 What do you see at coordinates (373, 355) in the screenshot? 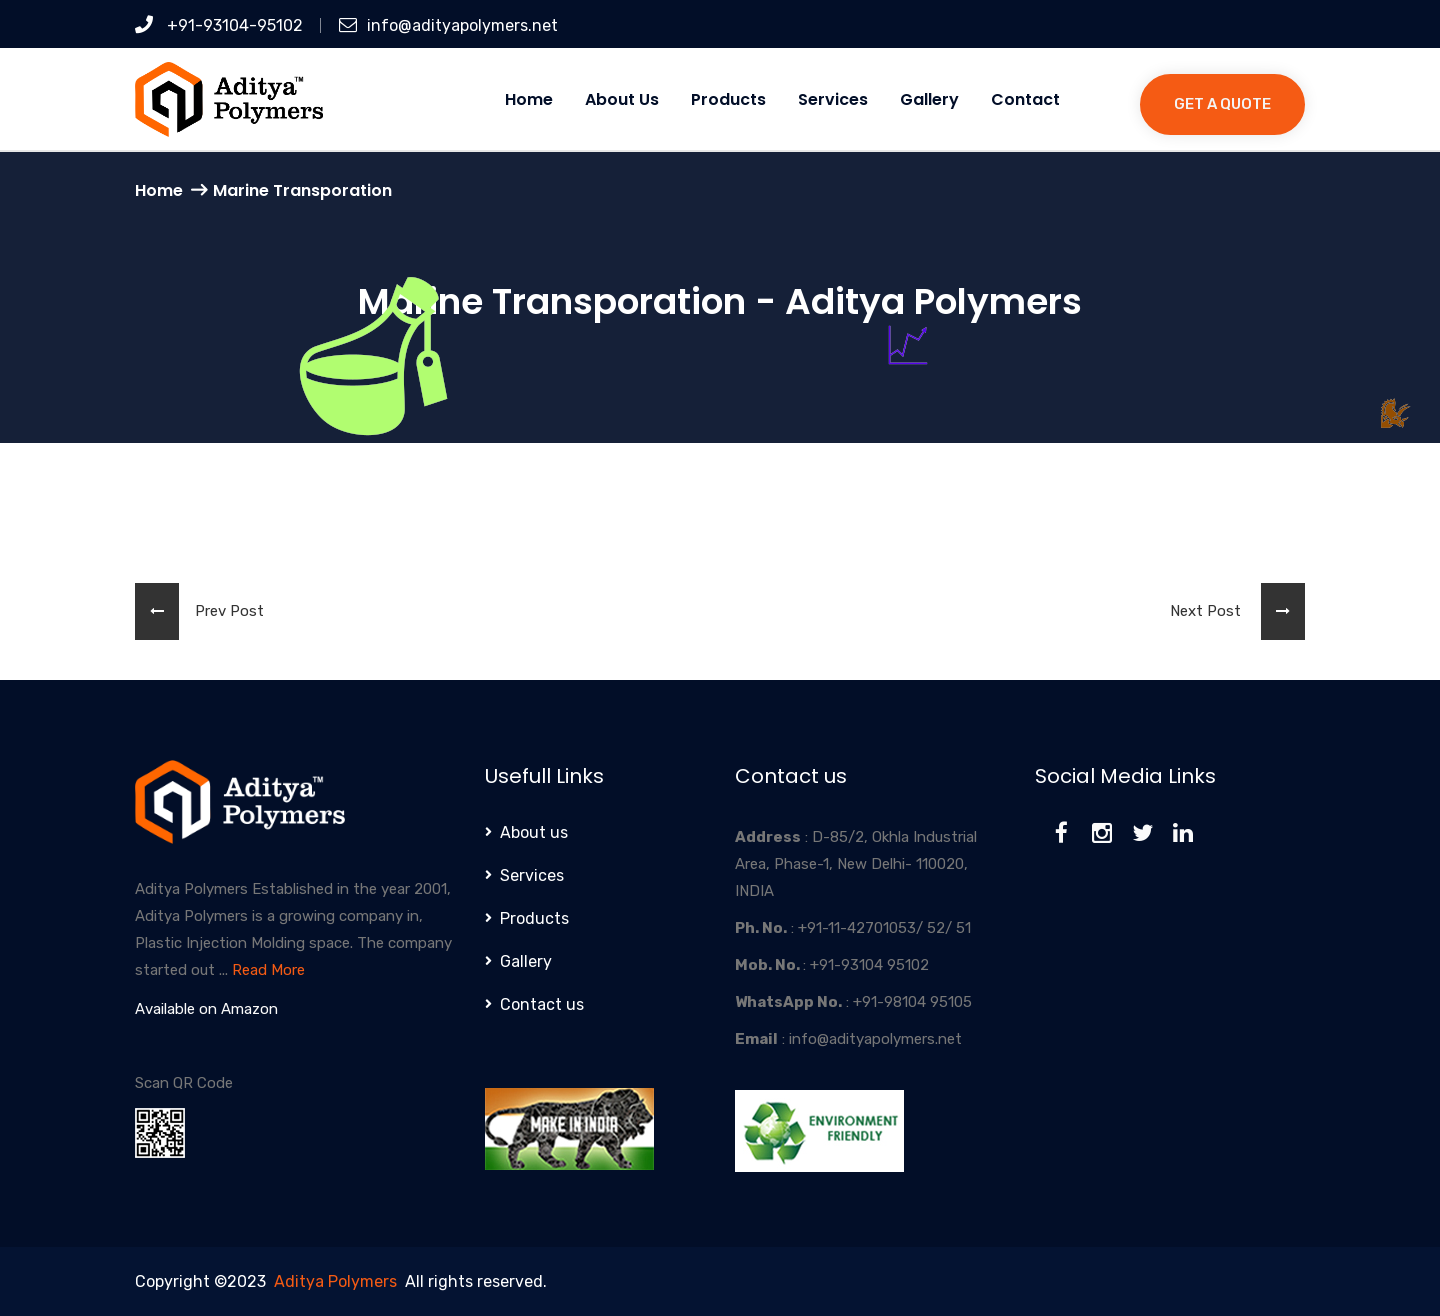
I see `consume a potion or drink item` at bounding box center [373, 355].